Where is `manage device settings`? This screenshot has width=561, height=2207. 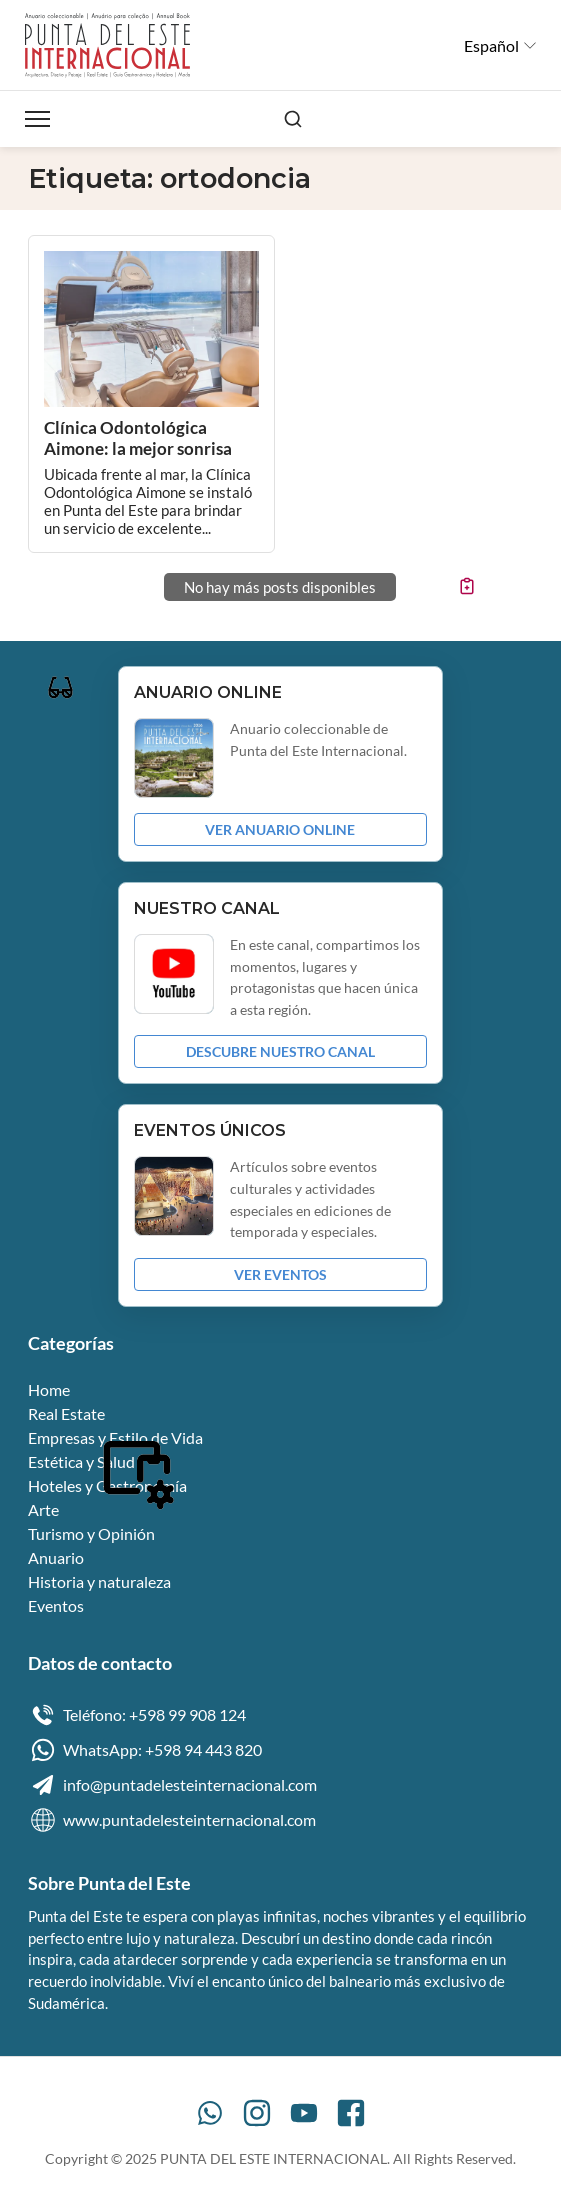 manage device settings is located at coordinates (137, 1471).